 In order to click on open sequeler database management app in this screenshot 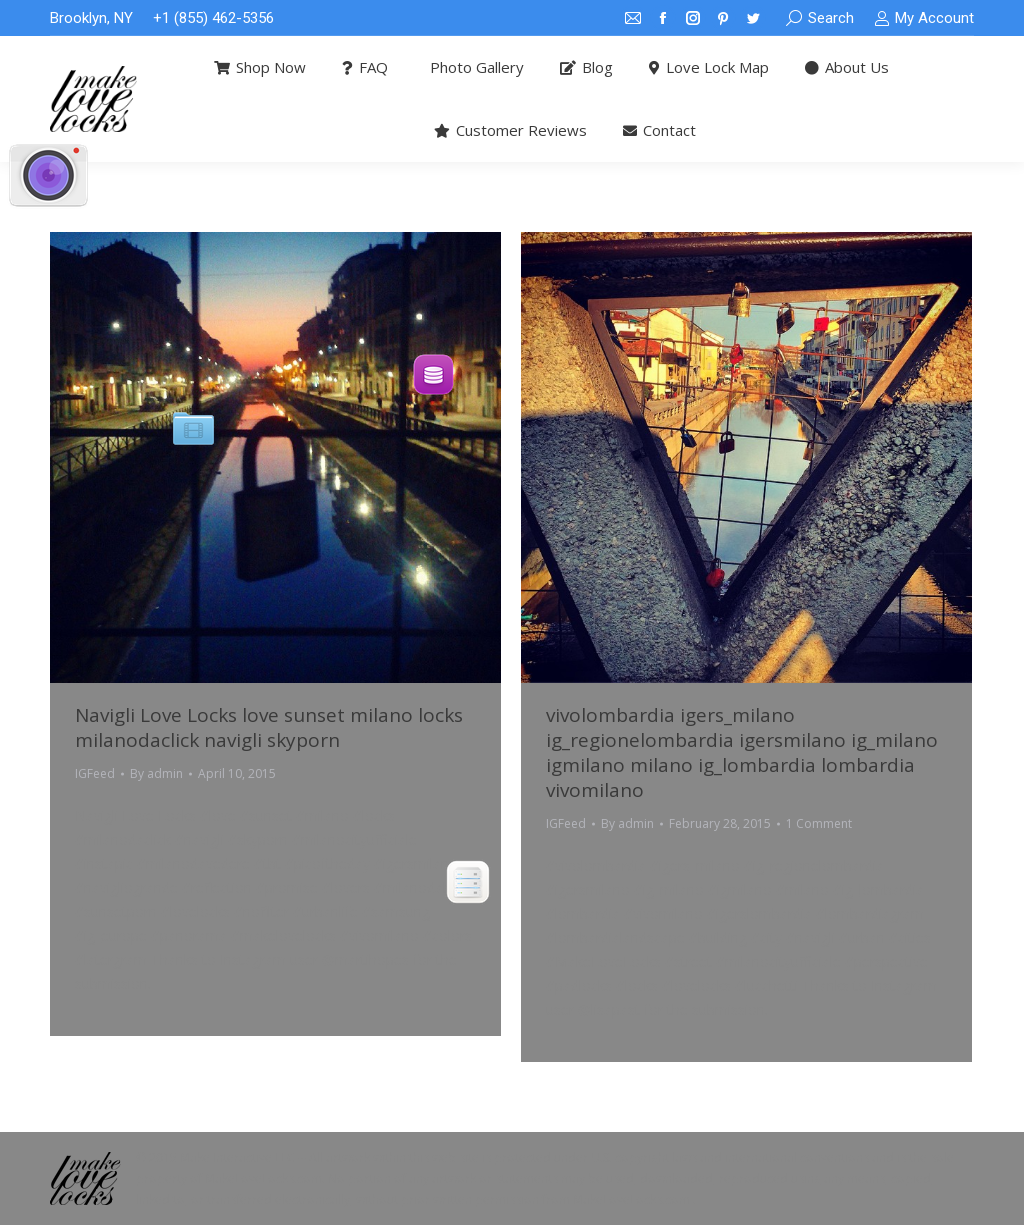, I will do `click(468, 882)`.